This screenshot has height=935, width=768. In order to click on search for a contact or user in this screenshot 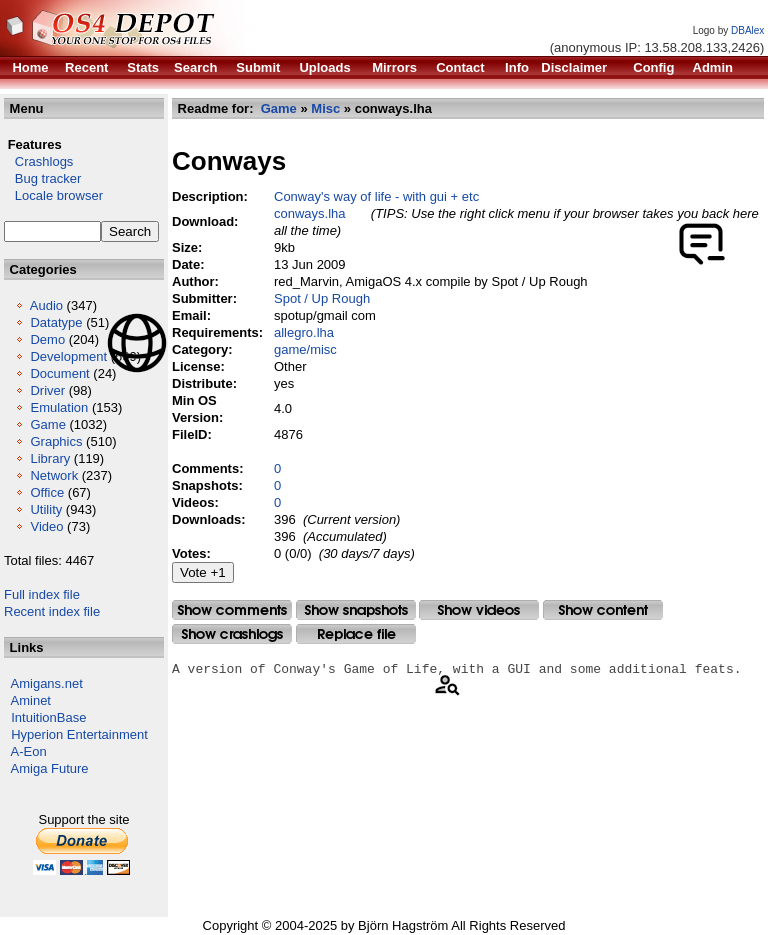, I will do `click(447, 683)`.